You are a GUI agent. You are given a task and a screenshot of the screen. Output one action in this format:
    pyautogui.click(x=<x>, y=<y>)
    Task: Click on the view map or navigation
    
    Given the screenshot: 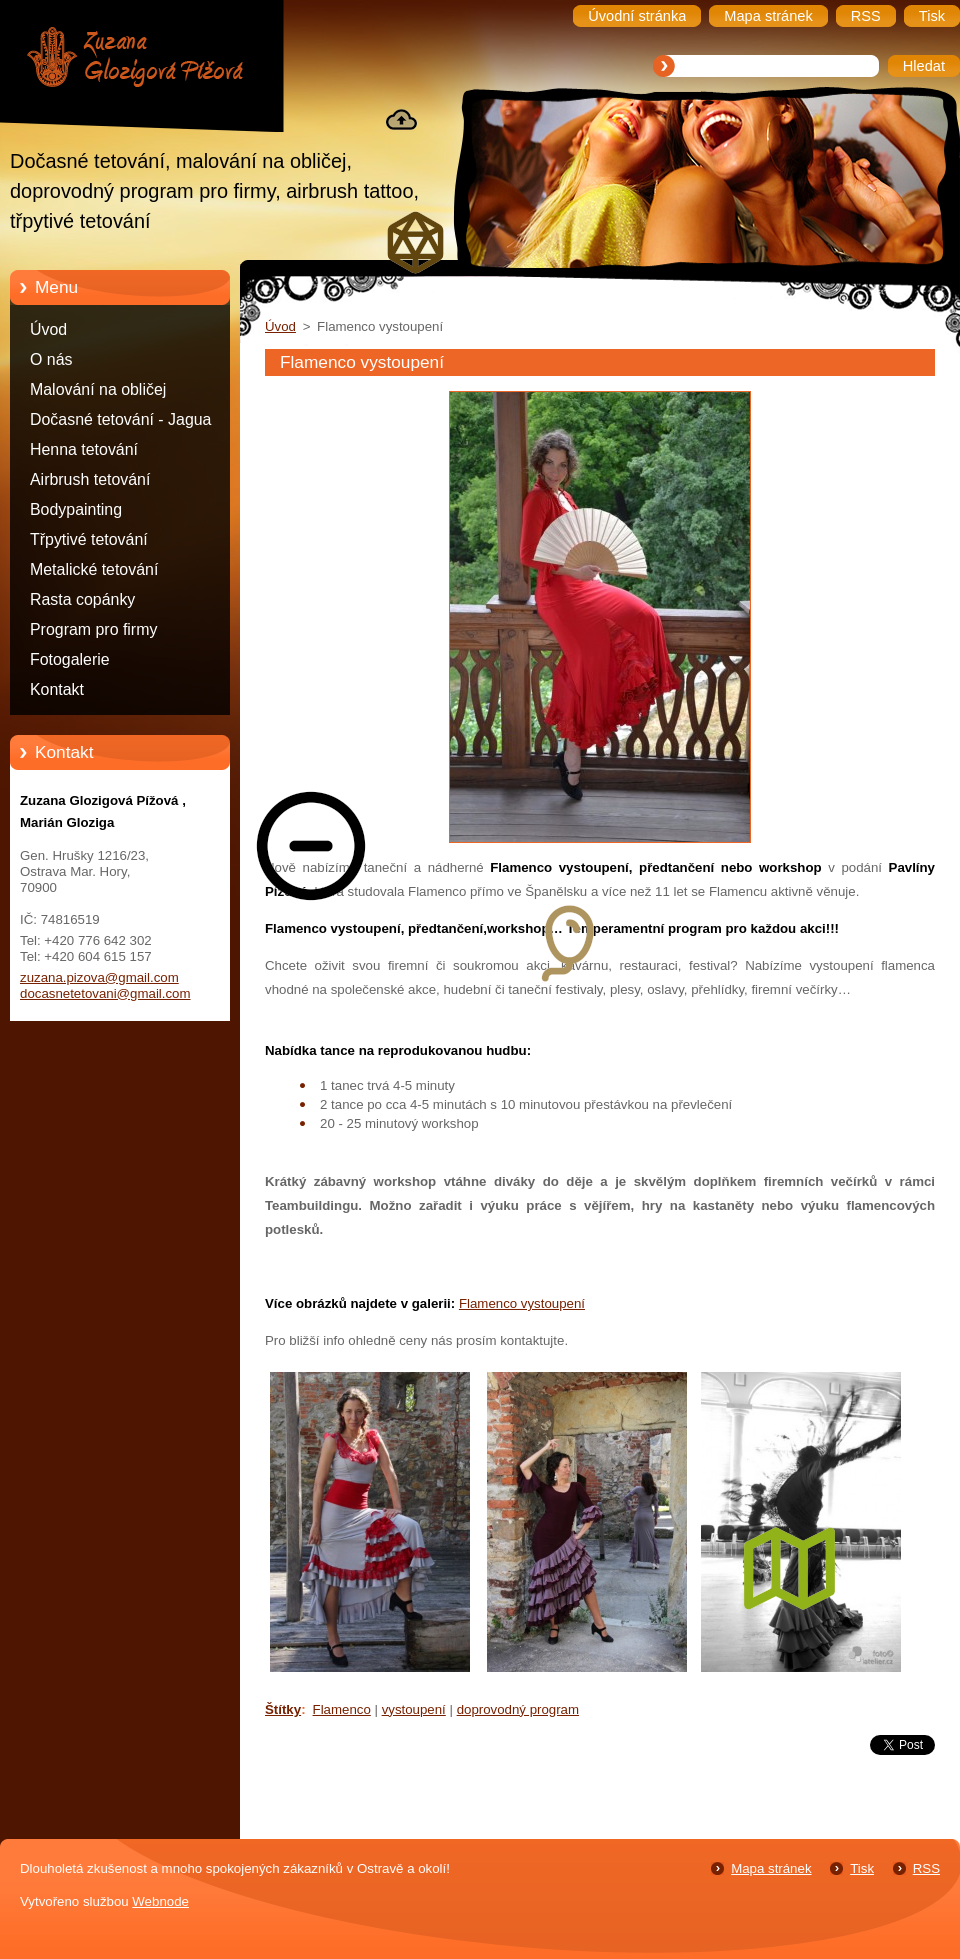 What is the action you would take?
    pyautogui.click(x=789, y=1568)
    